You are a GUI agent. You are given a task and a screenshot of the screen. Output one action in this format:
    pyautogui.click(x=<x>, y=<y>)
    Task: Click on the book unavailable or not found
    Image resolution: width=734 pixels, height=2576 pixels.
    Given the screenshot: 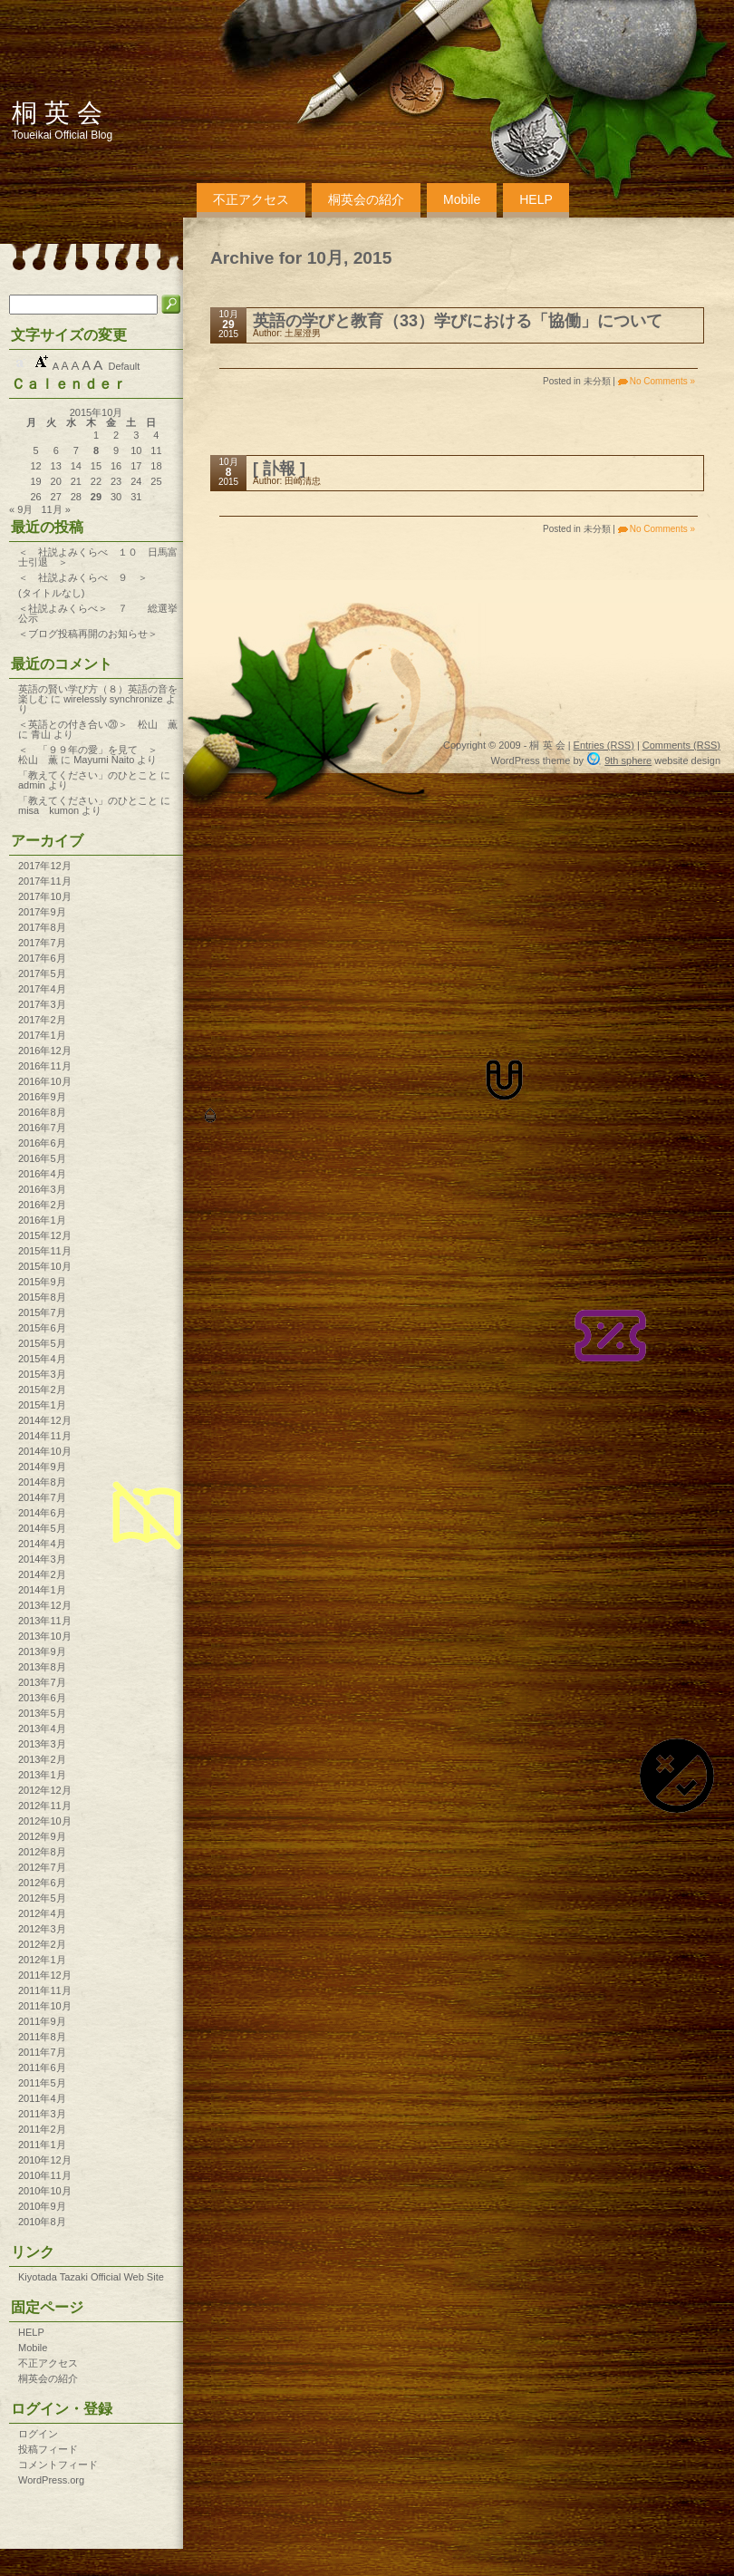 What is the action you would take?
    pyautogui.click(x=147, y=1516)
    